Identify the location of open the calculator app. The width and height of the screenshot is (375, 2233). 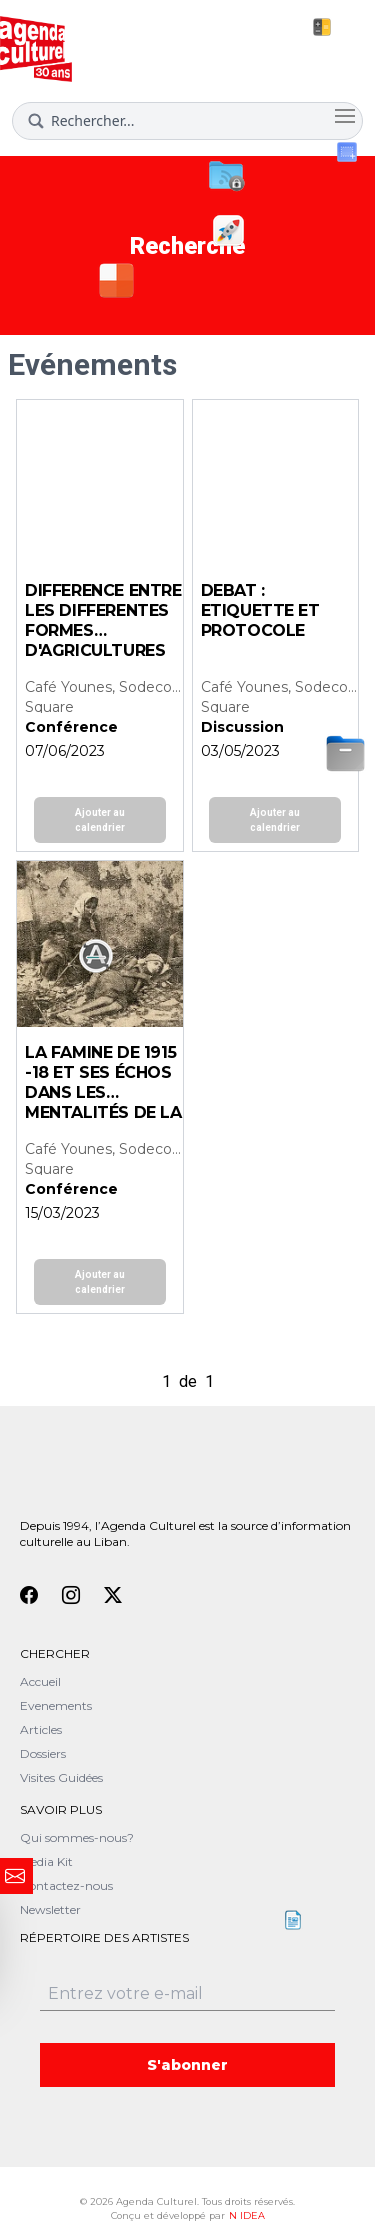
(322, 27).